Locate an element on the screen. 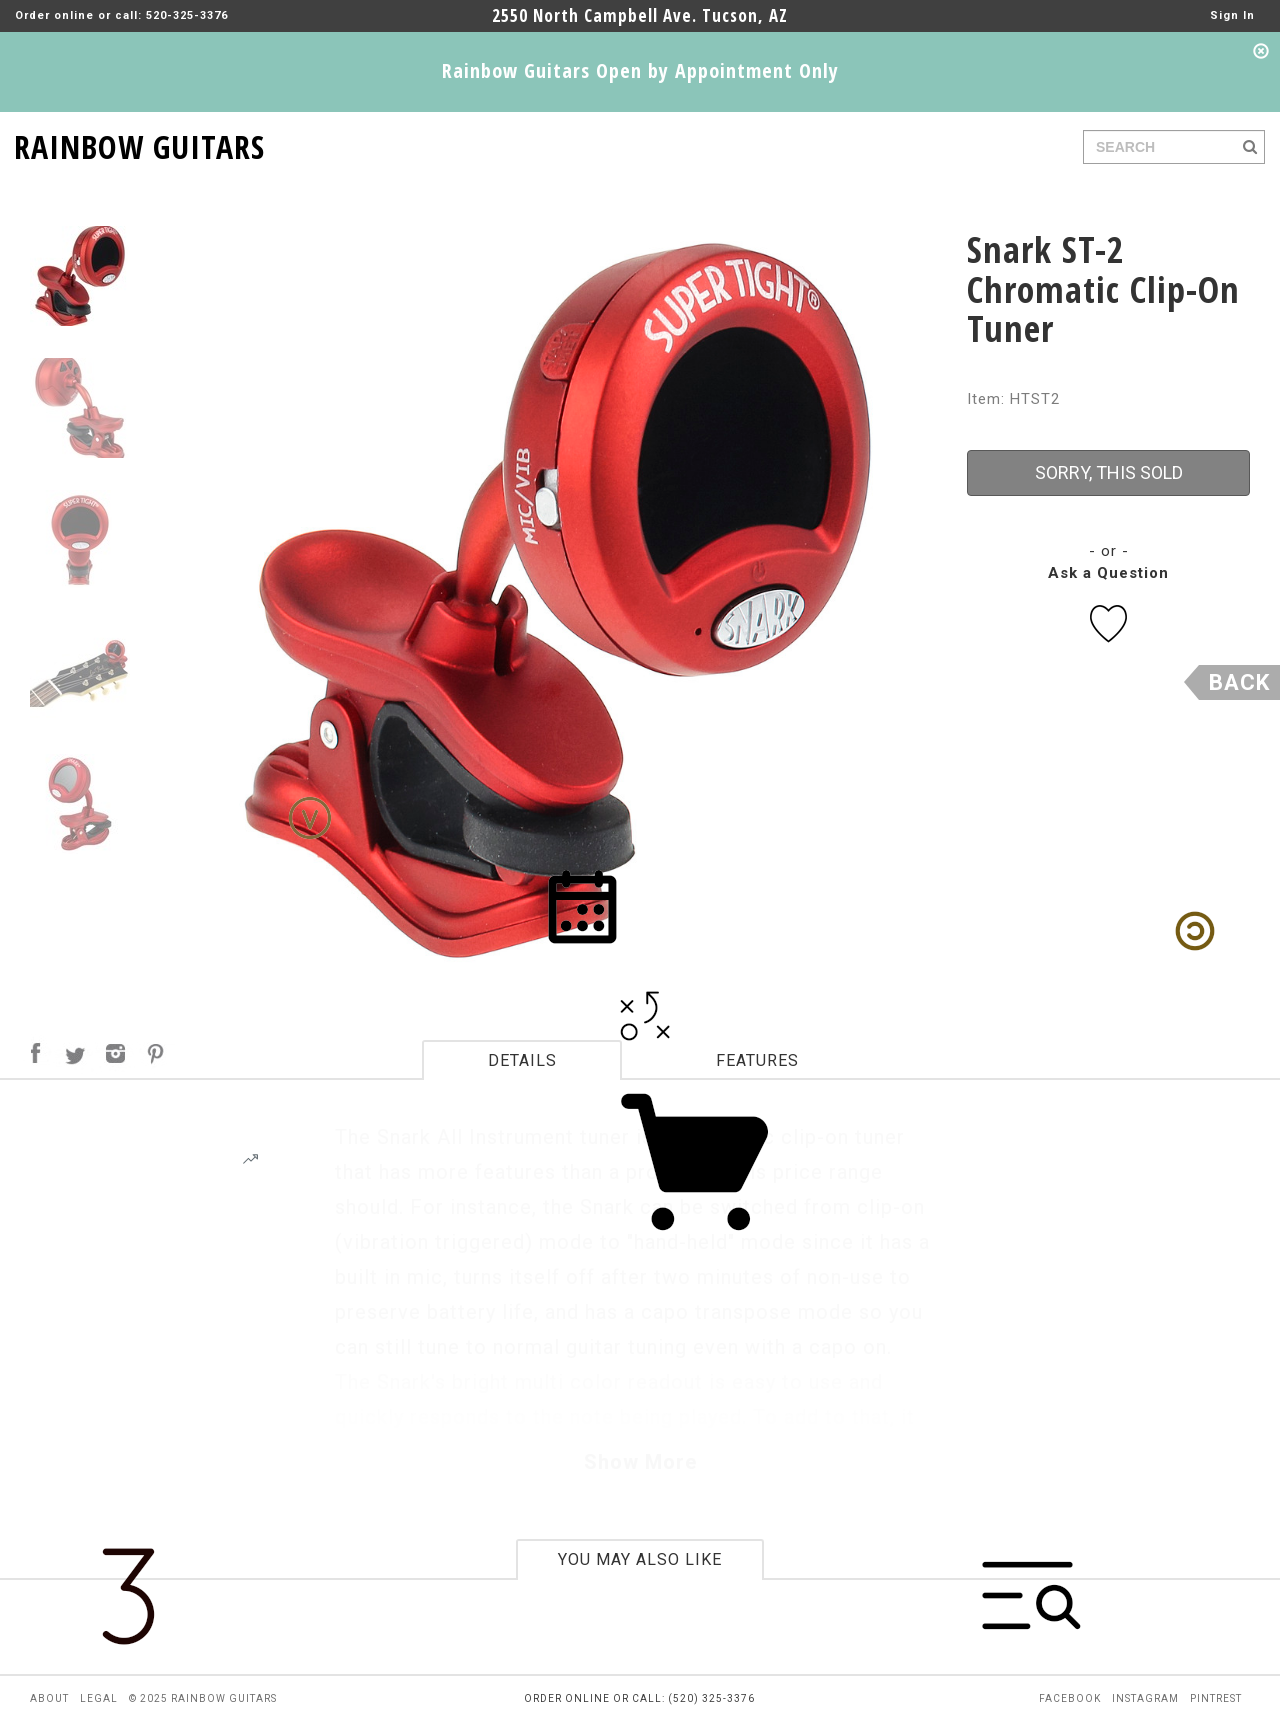  indicates copyleft licensing status is located at coordinates (1195, 931).